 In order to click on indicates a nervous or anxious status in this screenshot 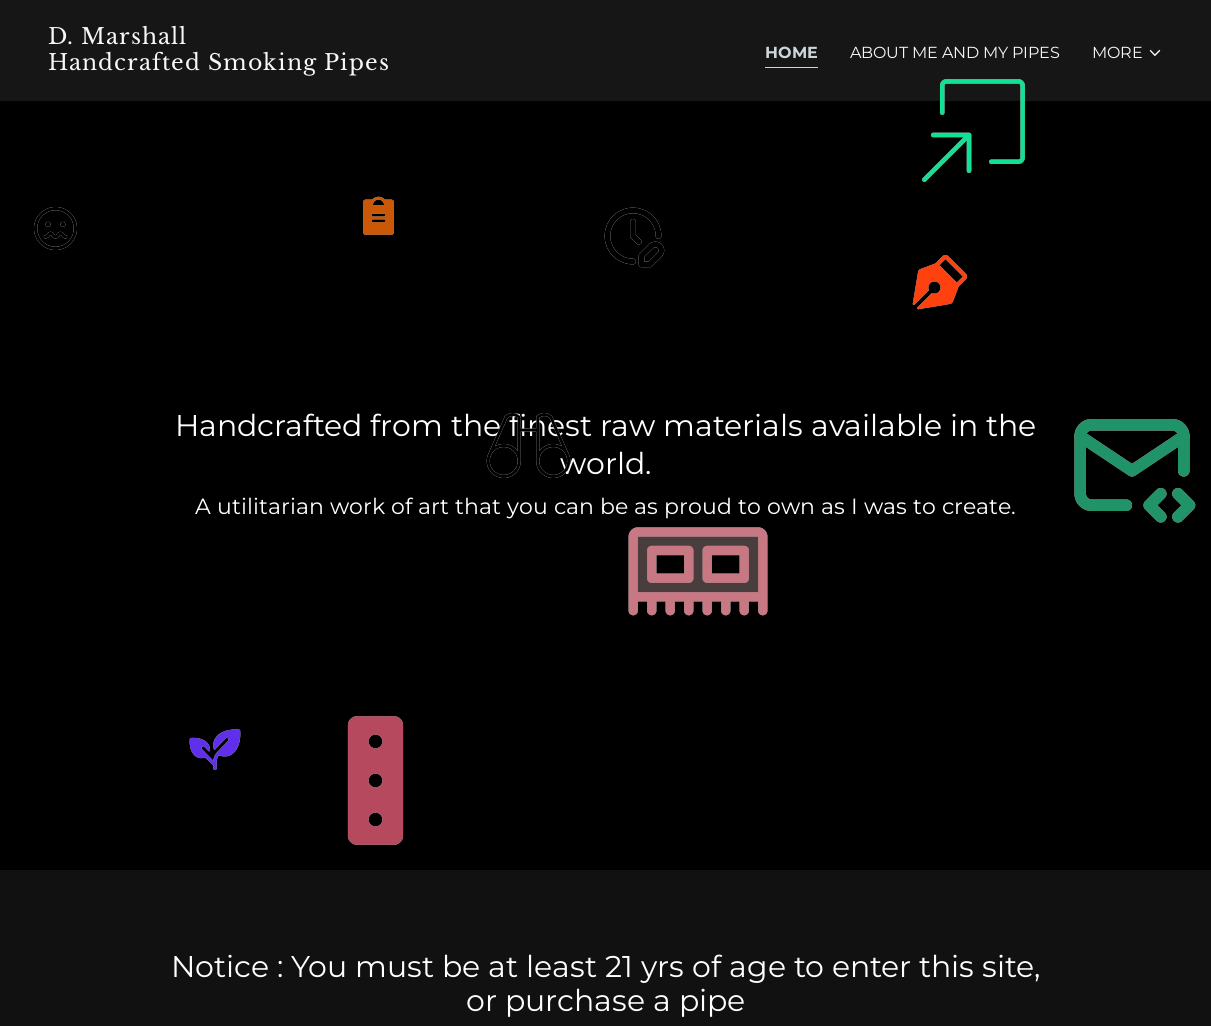, I will do `click(55, 228)`.